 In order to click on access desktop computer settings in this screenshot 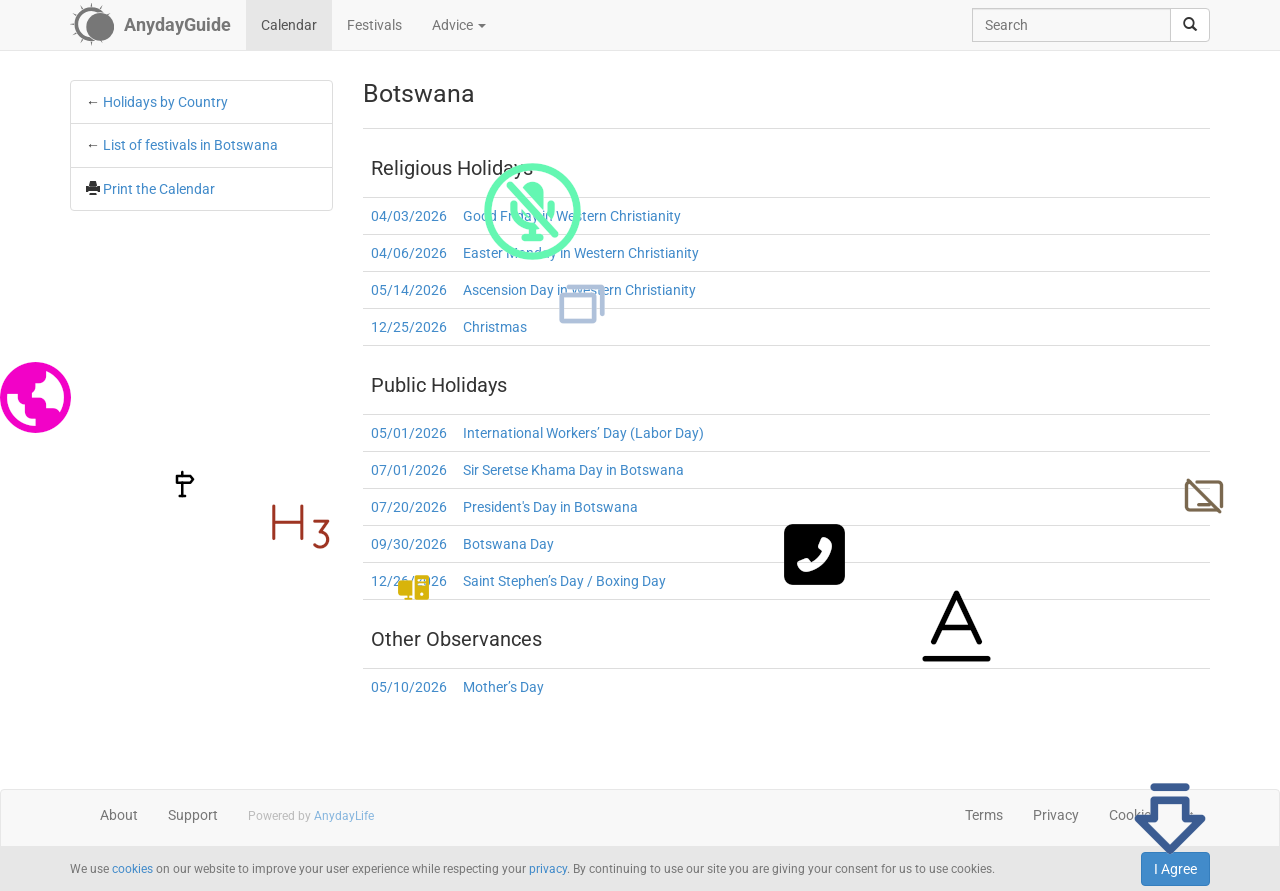, I will do `click(413, 587)`.